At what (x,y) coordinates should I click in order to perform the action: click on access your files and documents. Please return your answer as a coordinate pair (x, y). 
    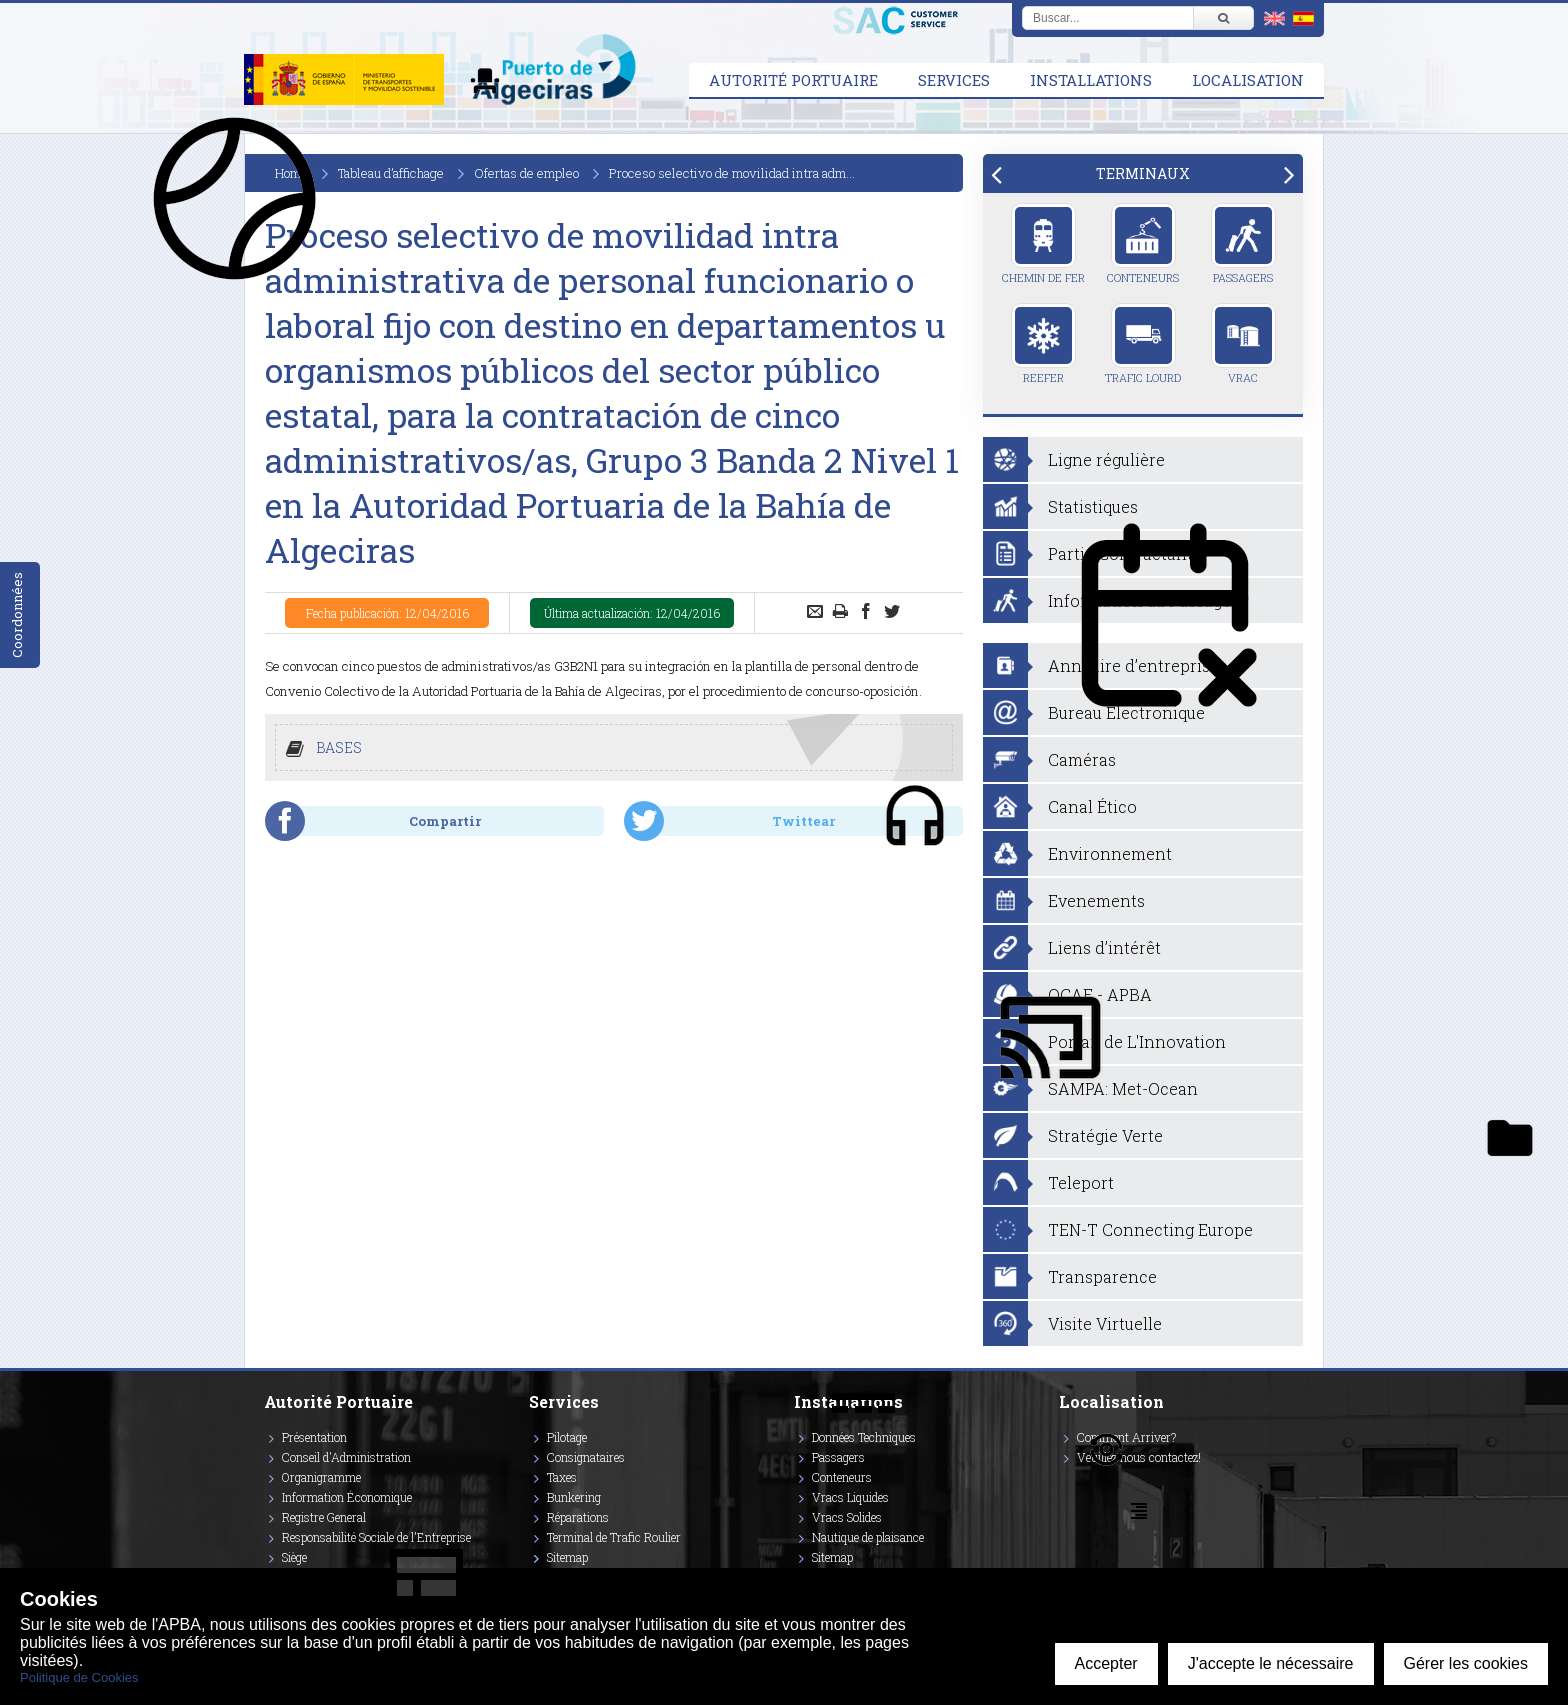
    Looking at the image, I should click on (1510, 1138).